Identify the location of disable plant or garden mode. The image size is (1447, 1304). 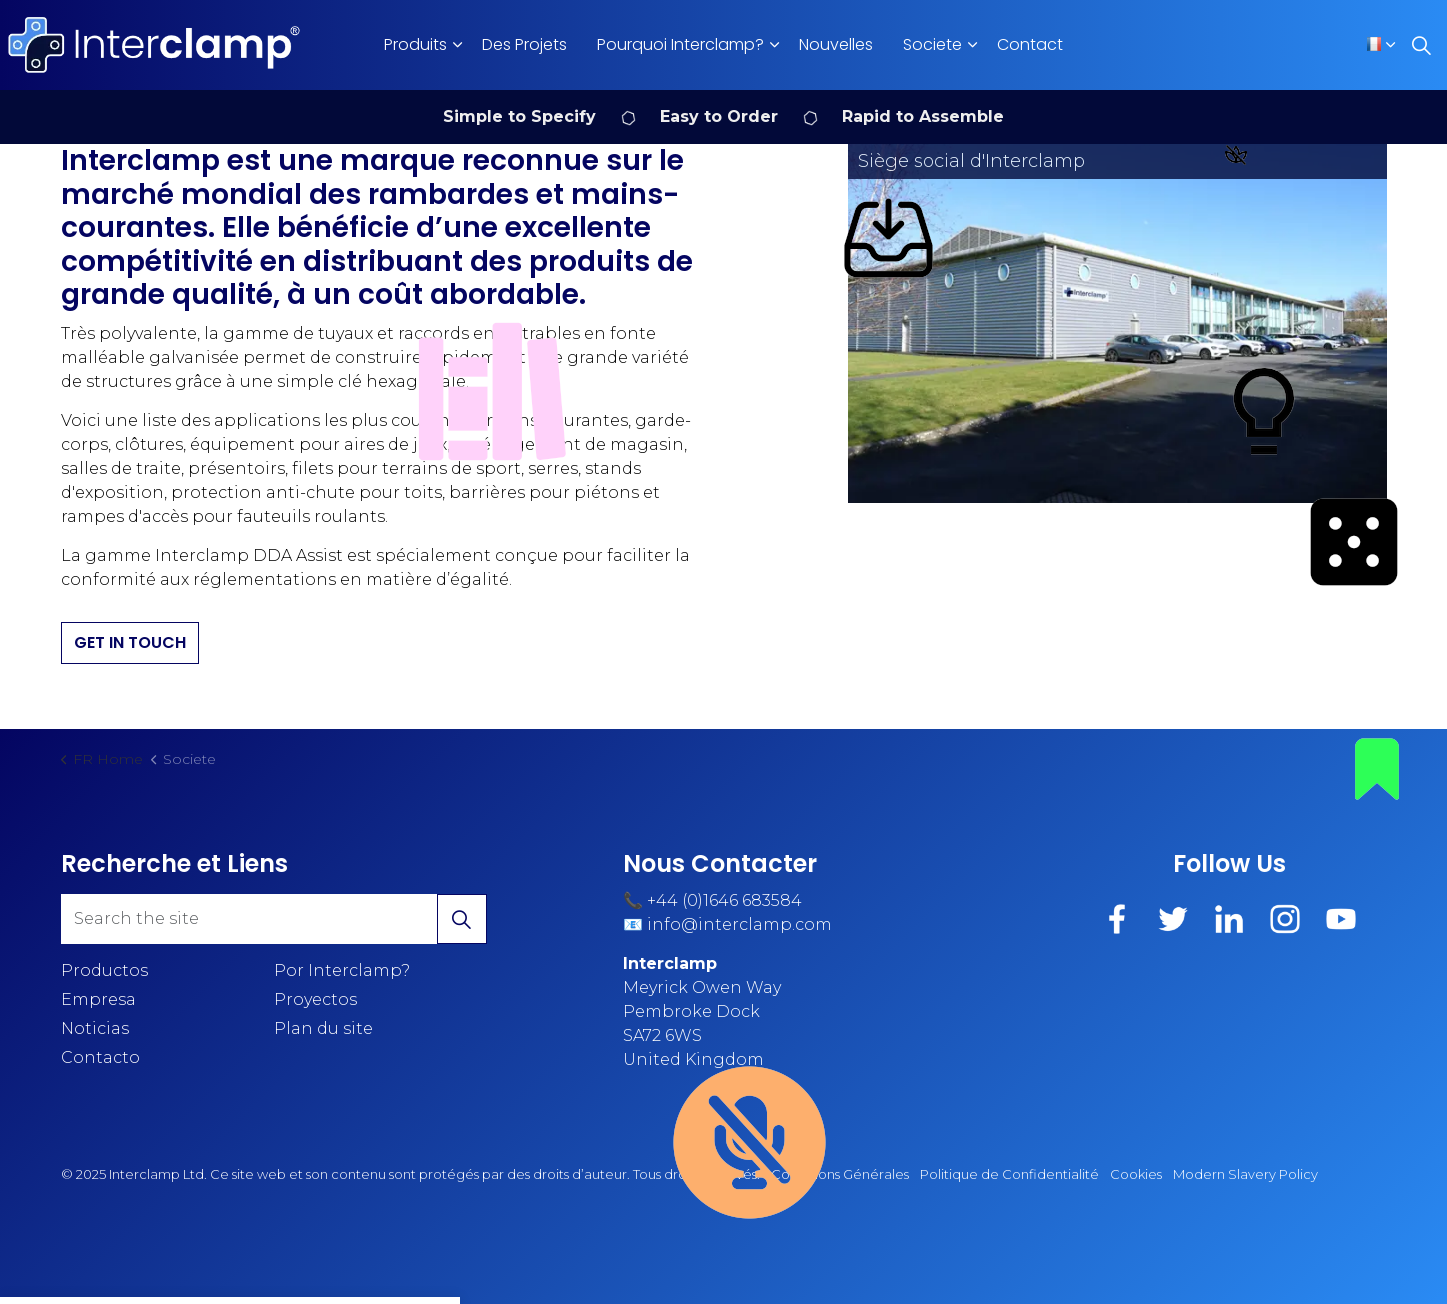
(1236, 155).